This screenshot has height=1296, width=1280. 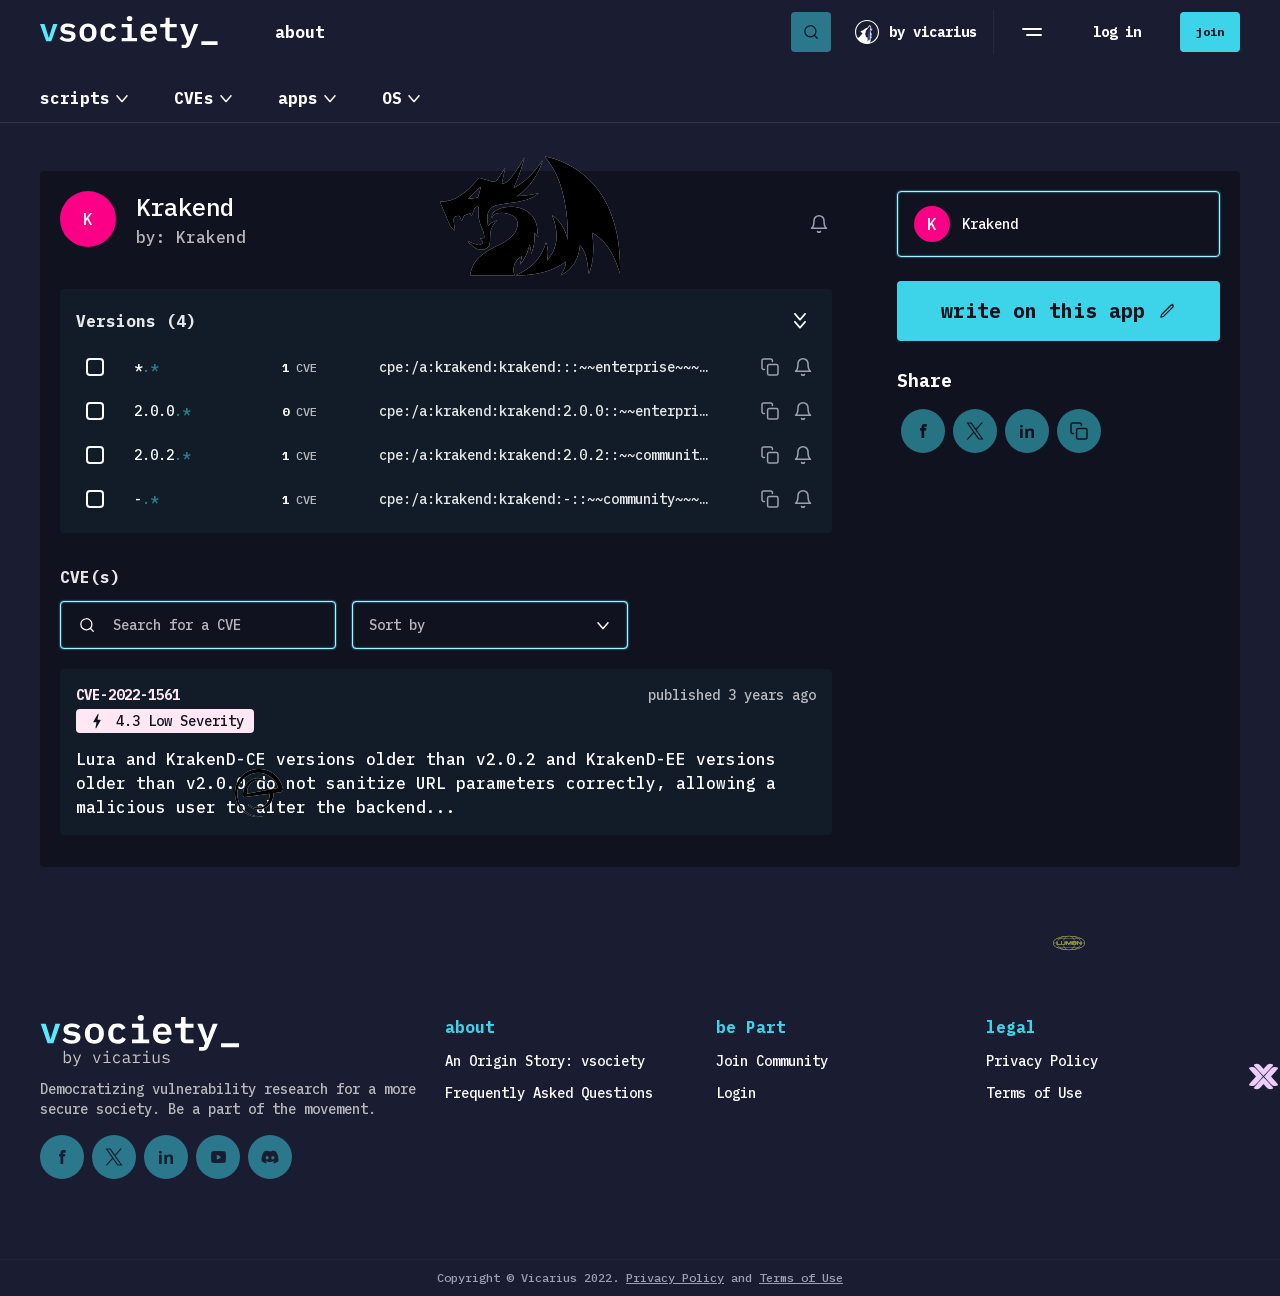 What do you see at coordinates (259, 793) in the screenshot?
I see `esoteric software company logo` at bounding box center [259, 793].